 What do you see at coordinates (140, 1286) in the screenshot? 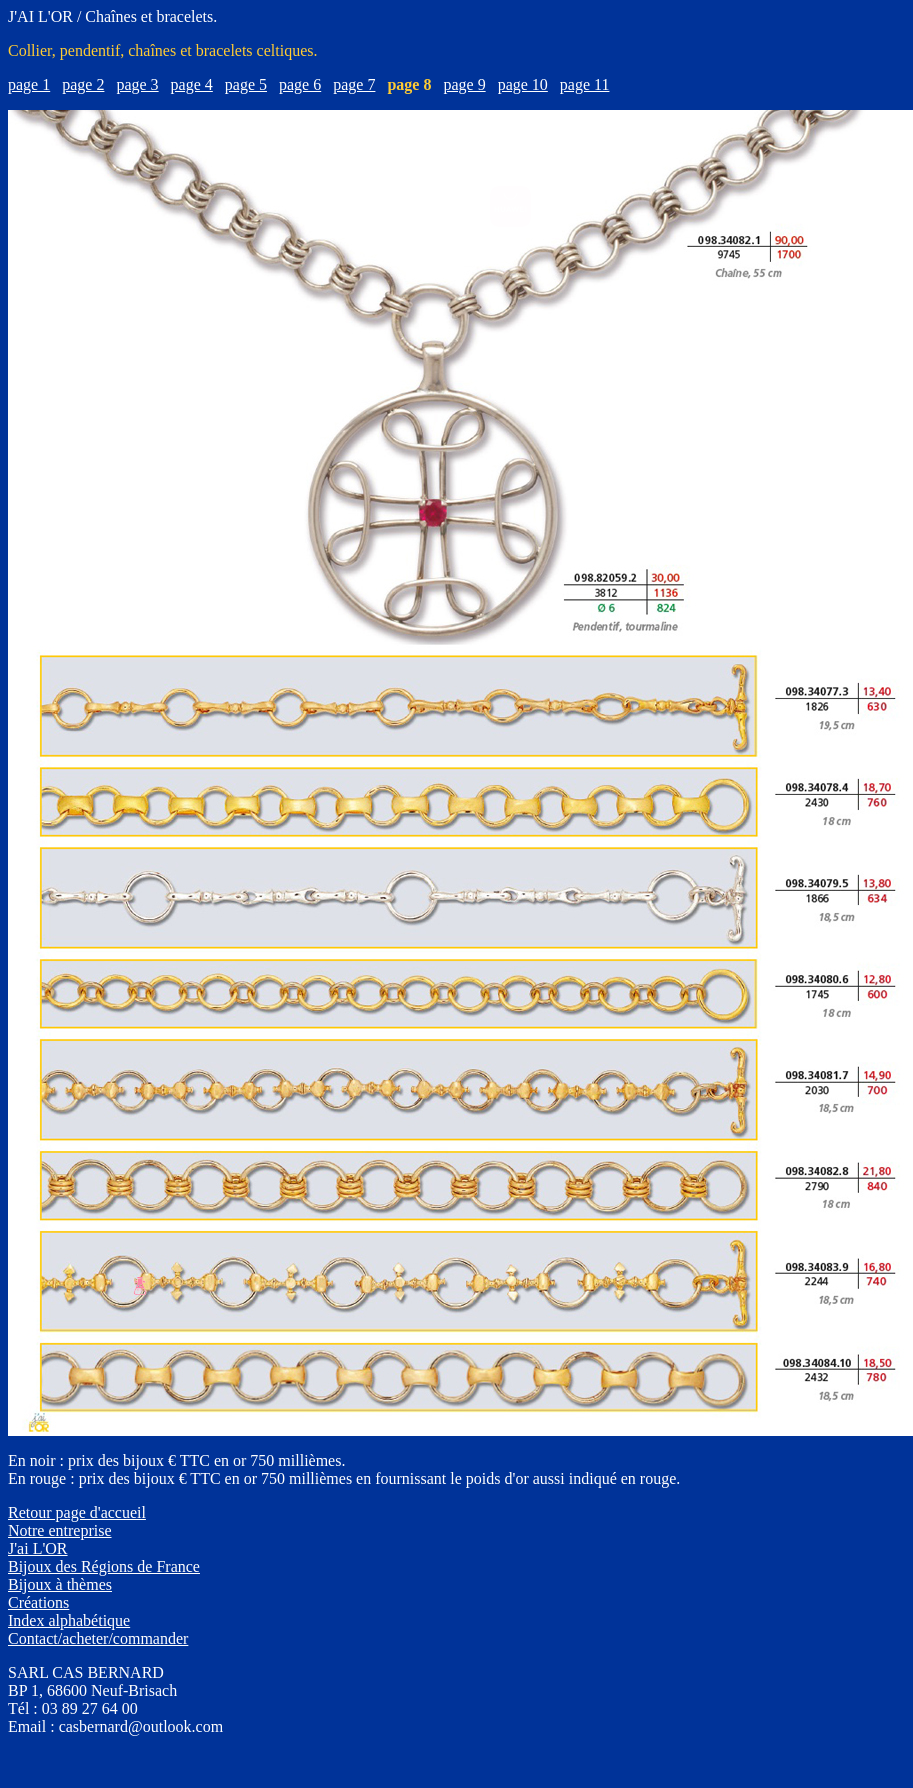
I see `i18next internationalization library logo` at bounding box center [140, 1286].